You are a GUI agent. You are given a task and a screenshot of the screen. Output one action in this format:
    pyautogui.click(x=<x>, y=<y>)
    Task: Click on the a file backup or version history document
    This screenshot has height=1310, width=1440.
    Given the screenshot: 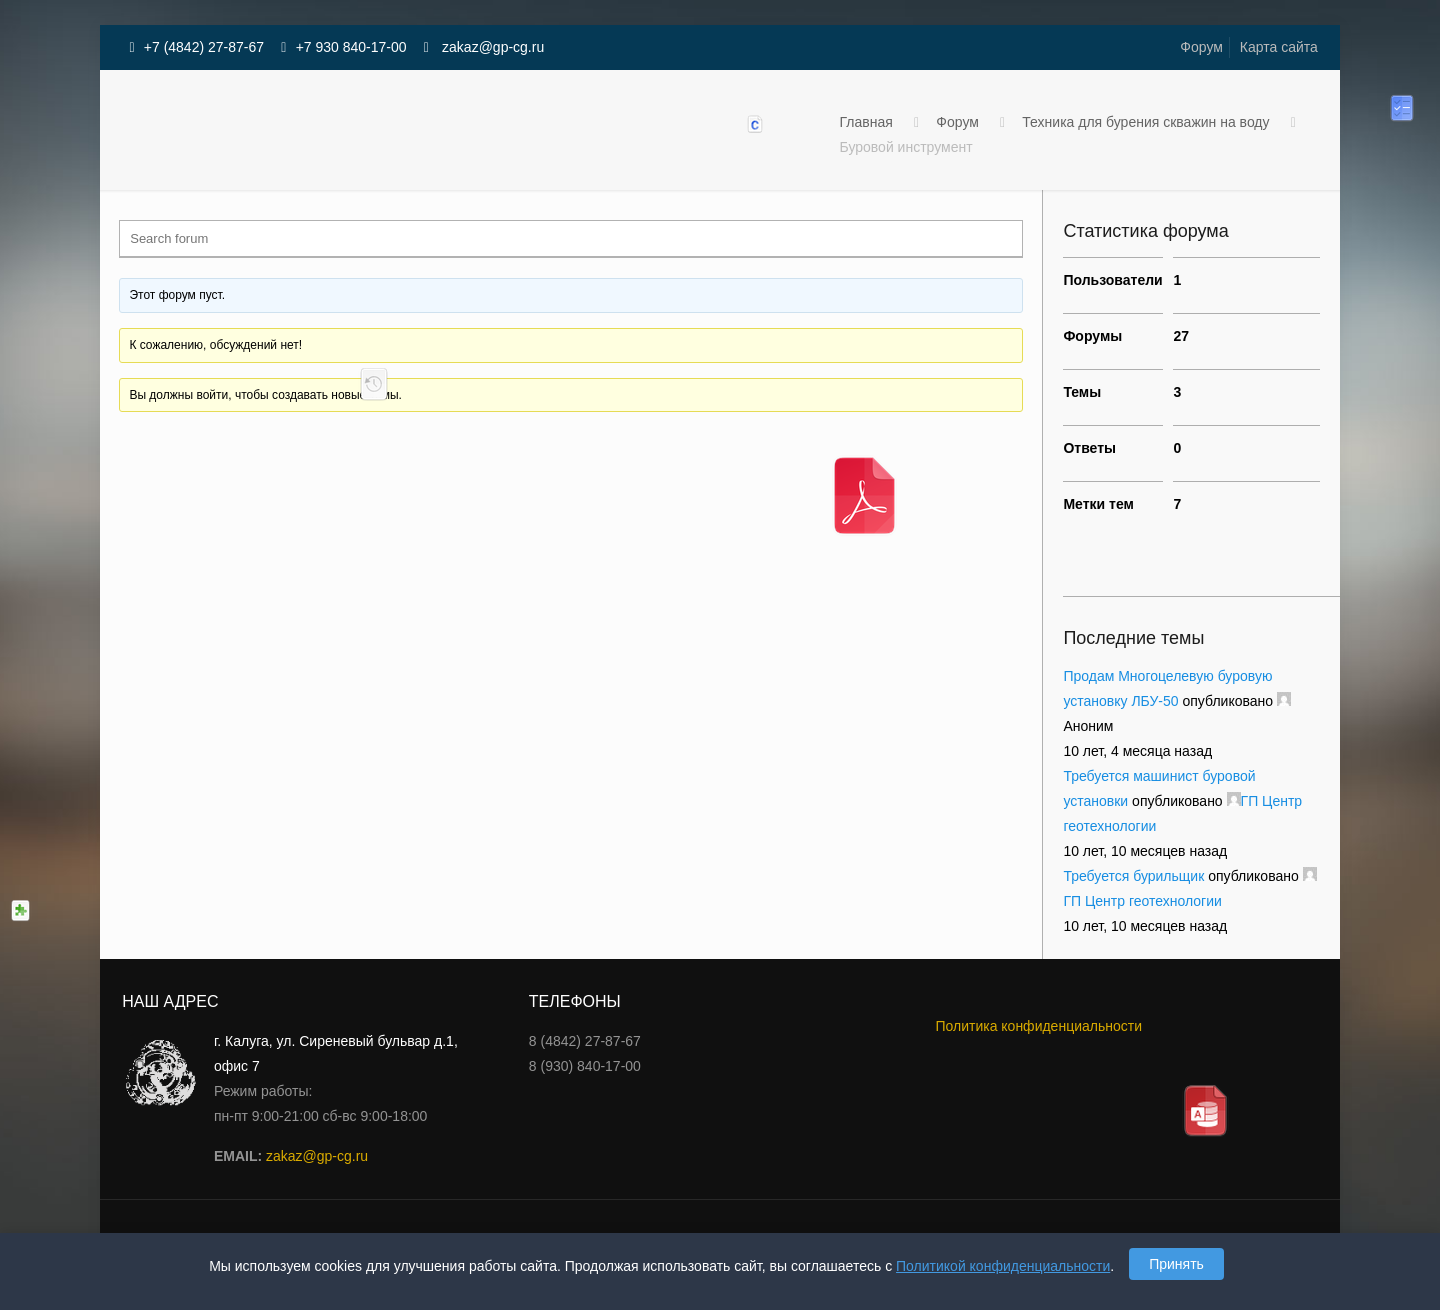 What is the action you would take?
    pyautogui.click(x=374, y=384)
    